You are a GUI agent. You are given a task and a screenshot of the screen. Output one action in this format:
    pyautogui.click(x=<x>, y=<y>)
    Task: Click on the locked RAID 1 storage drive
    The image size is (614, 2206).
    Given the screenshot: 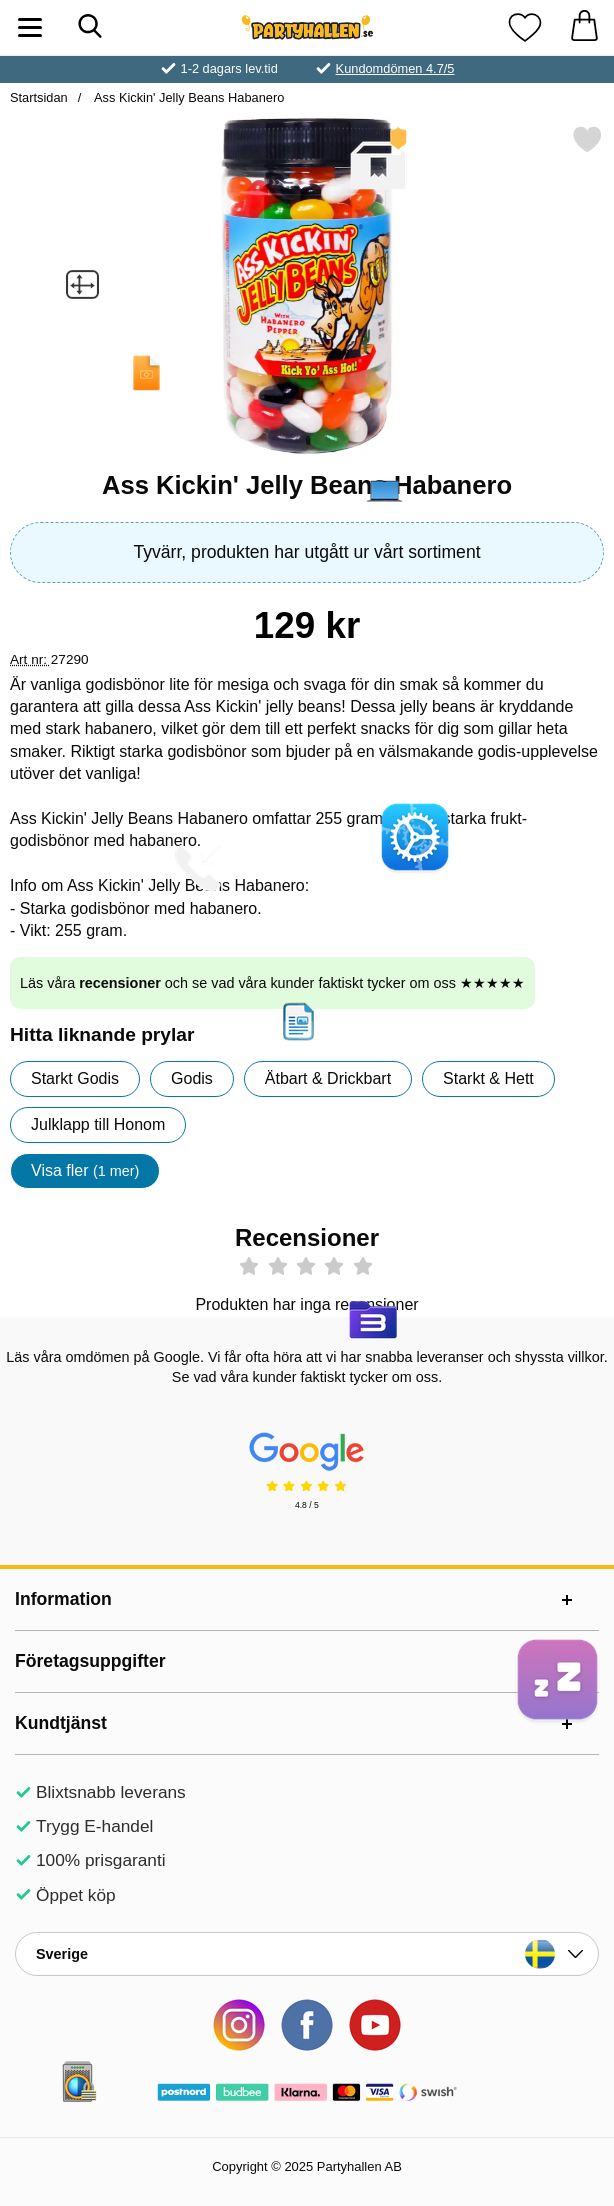 What is the action you would take?
    pyautogui.click(x=77, y=2081)
    